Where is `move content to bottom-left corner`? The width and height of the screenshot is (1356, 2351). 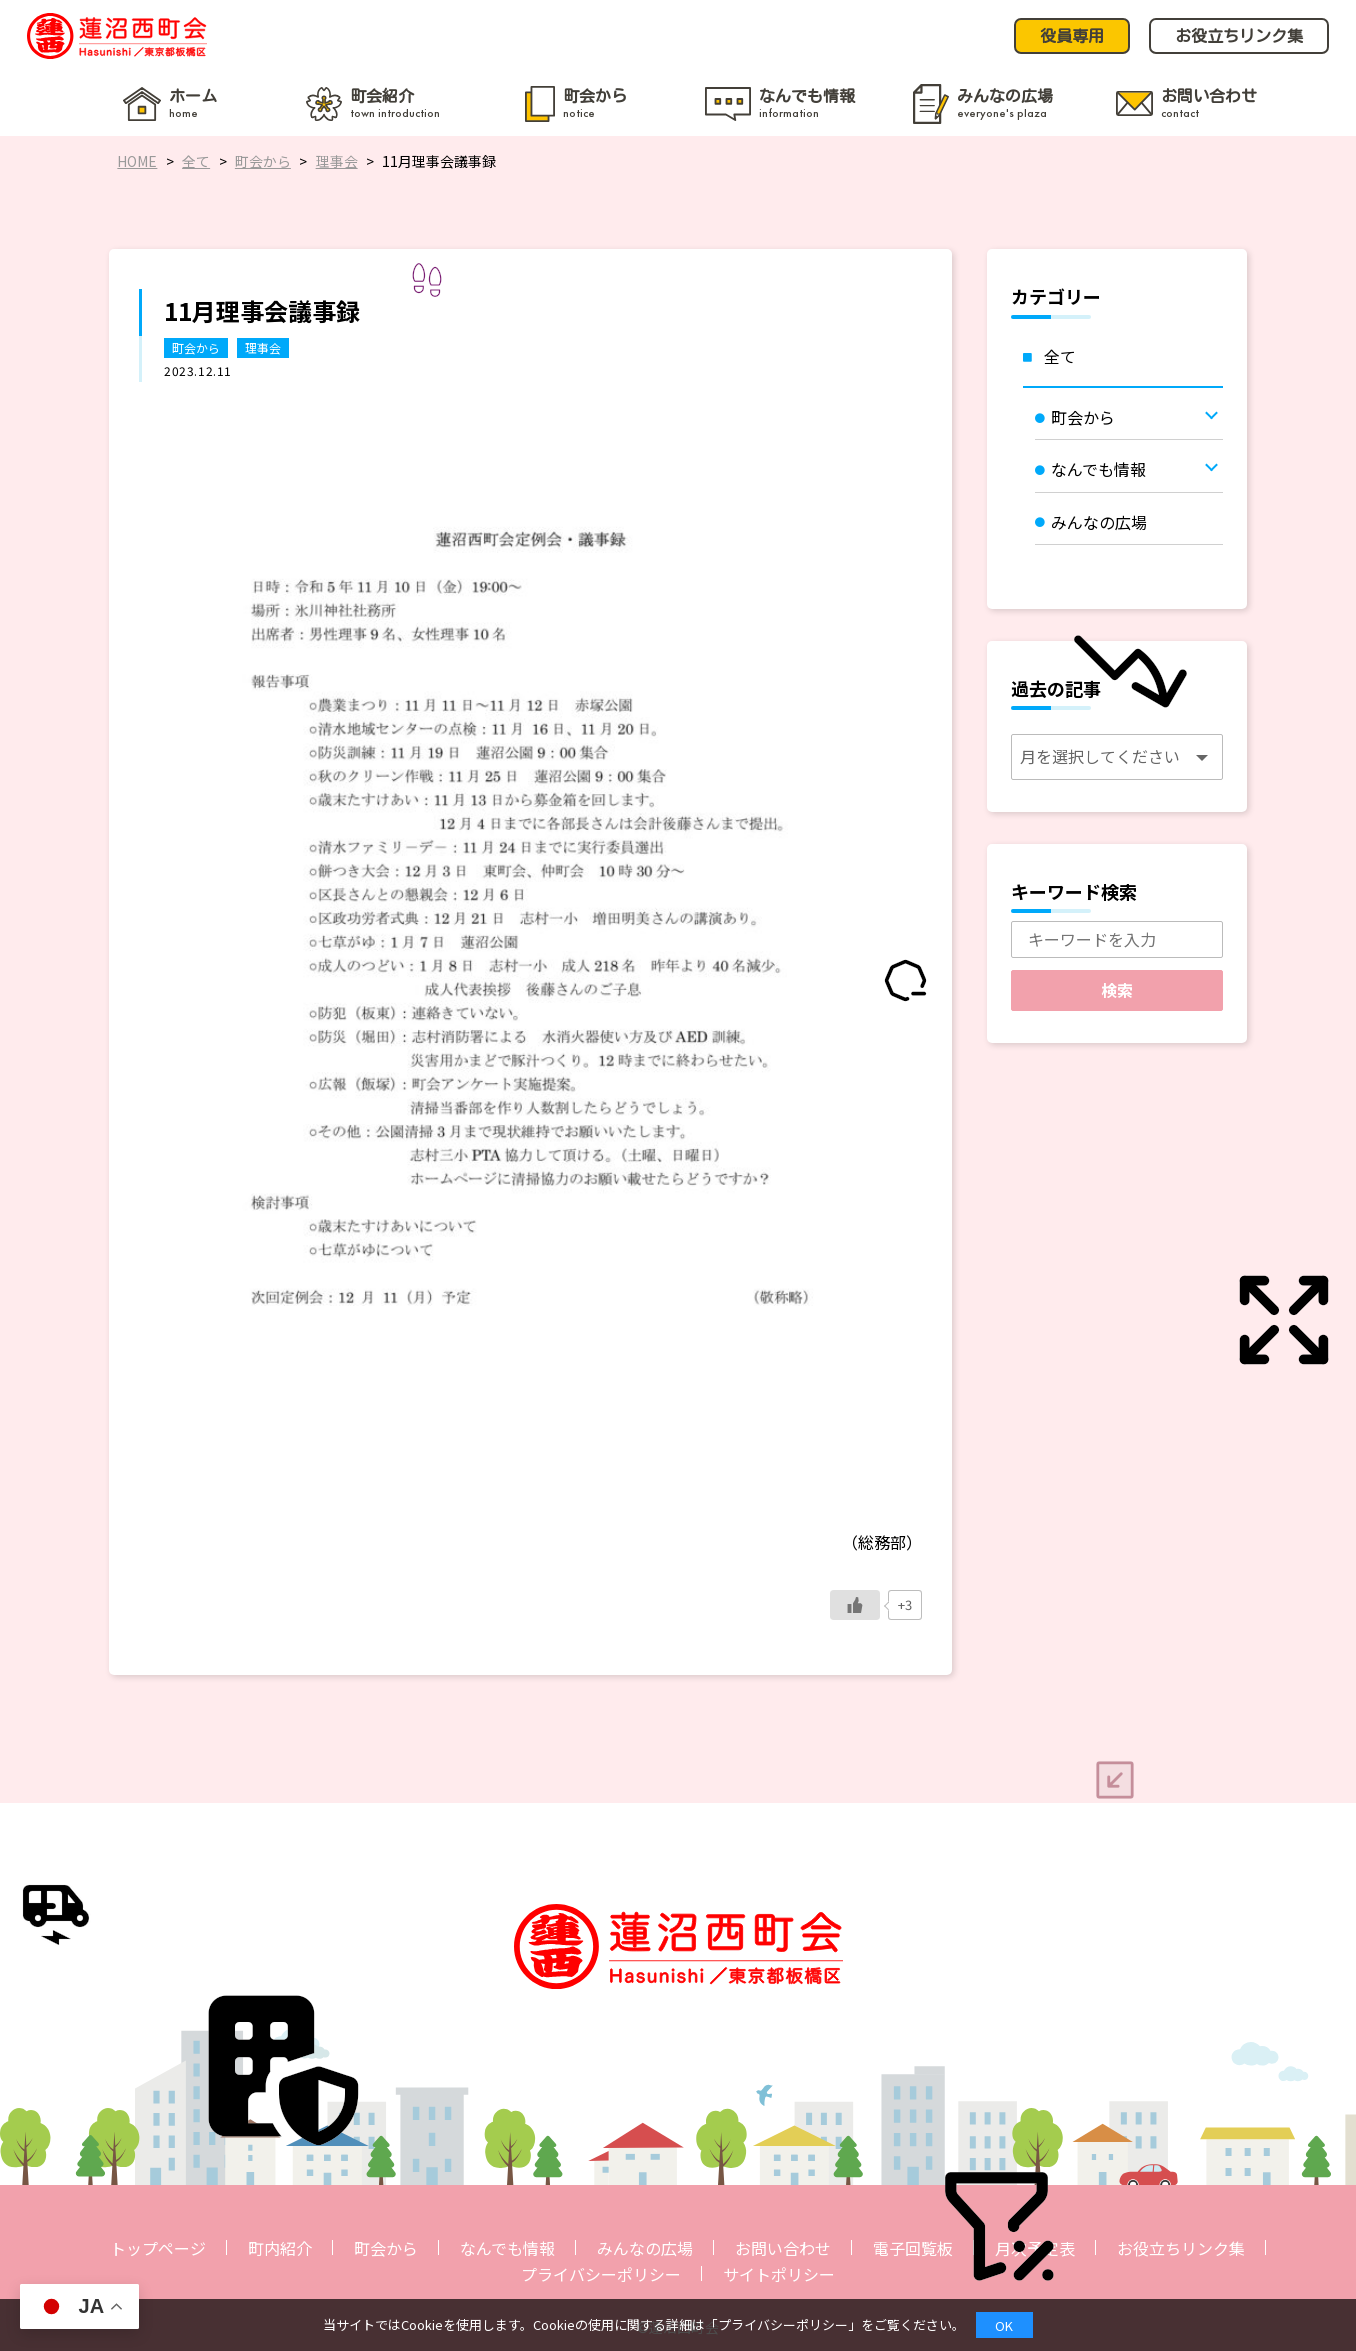
move content to bottom-left corner is located at coordinates (1115, 1780).